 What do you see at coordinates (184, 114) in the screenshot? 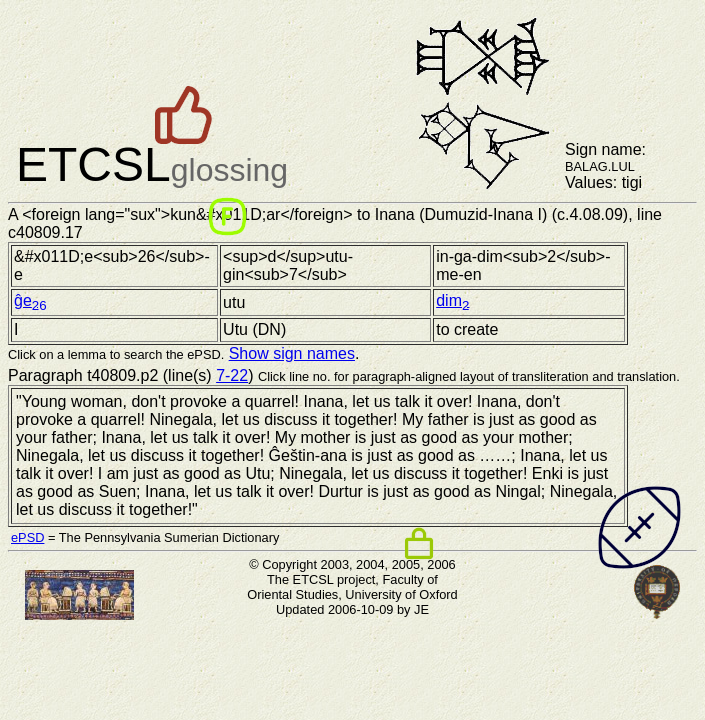
I see `like or upvote content` at bounding box center [184, 114].